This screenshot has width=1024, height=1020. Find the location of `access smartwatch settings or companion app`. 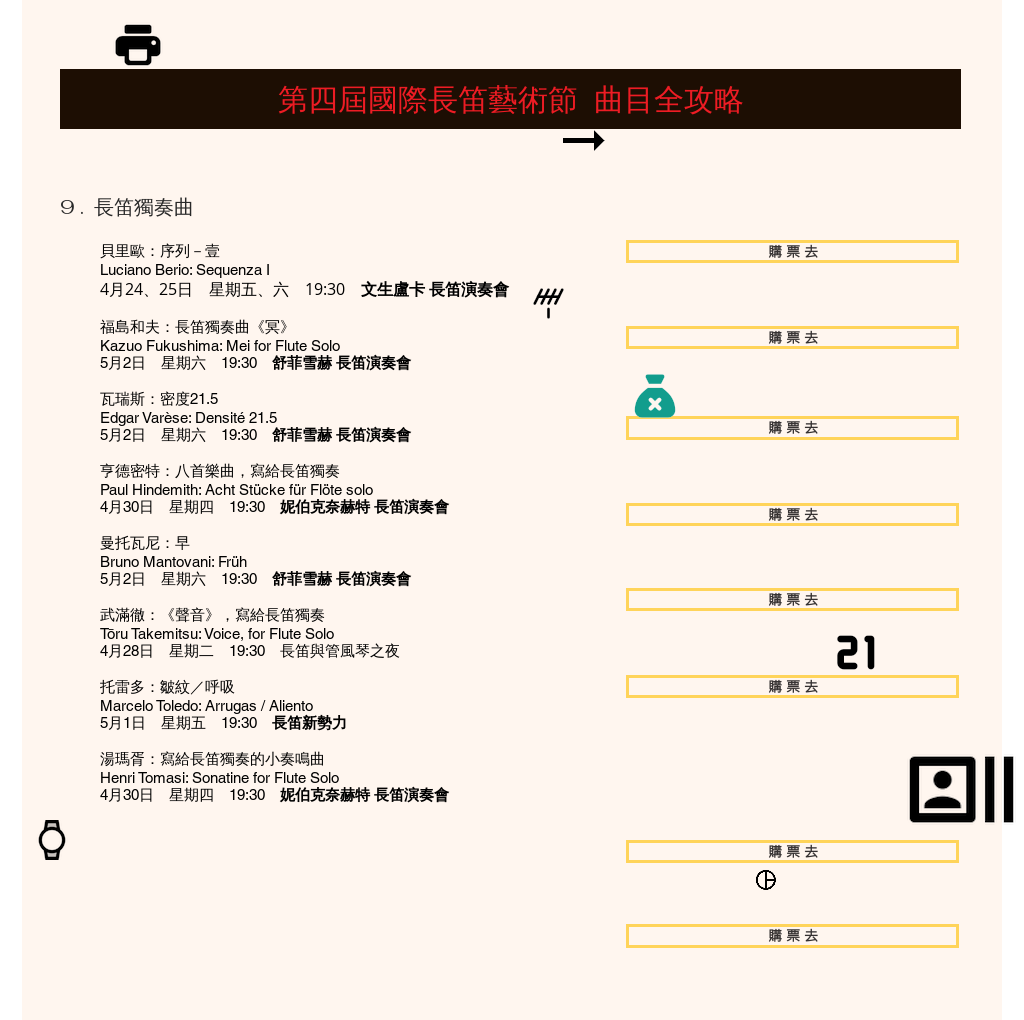

access smartwatch settings or companion app is located at coordinates (52, 840).